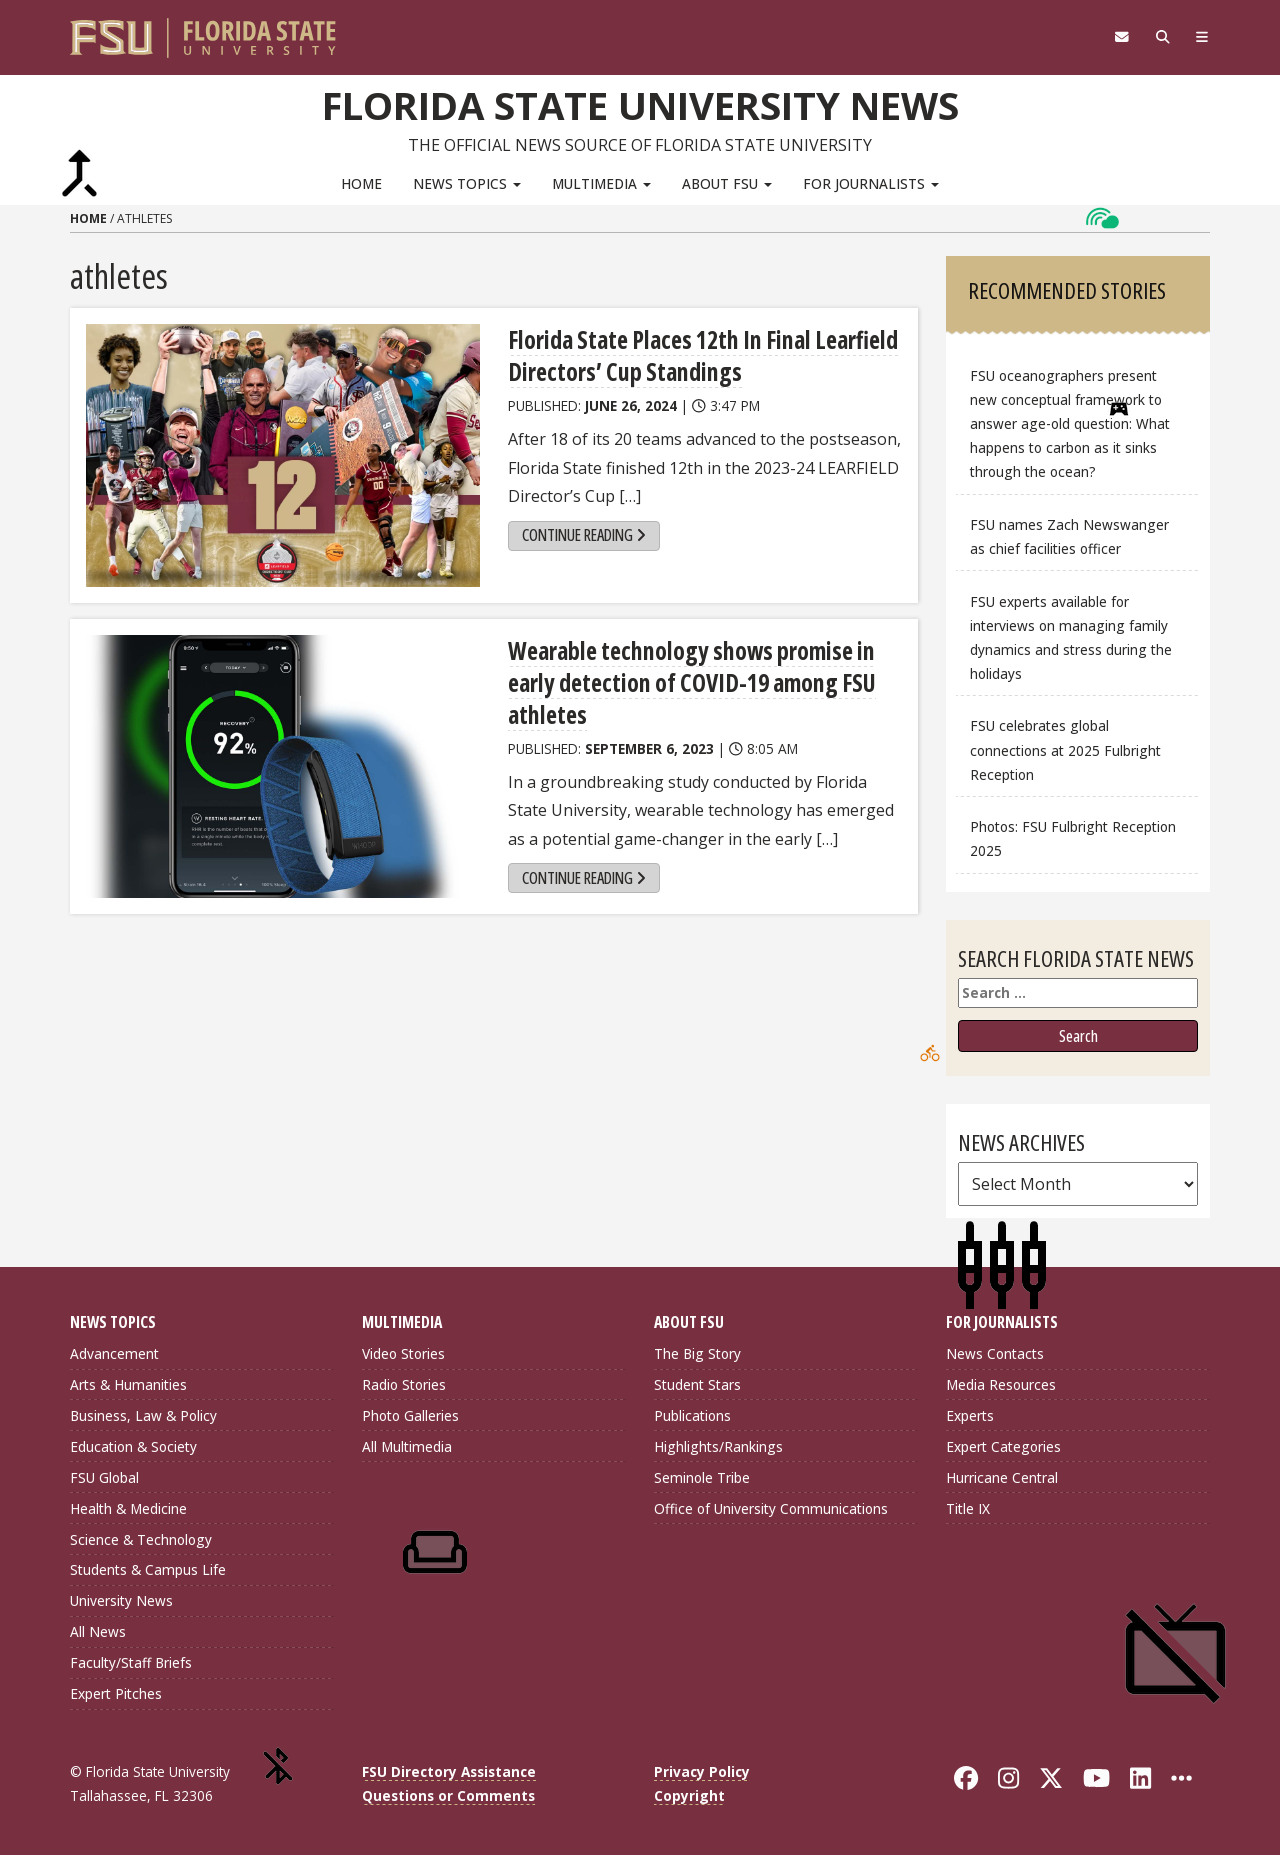 This screenshot has height=1855, width=1280. What do you see at coordinates (1002, 1265) in the screenshot?
I see `configure audio/video input settings` at bounding box center [1002, 1265].